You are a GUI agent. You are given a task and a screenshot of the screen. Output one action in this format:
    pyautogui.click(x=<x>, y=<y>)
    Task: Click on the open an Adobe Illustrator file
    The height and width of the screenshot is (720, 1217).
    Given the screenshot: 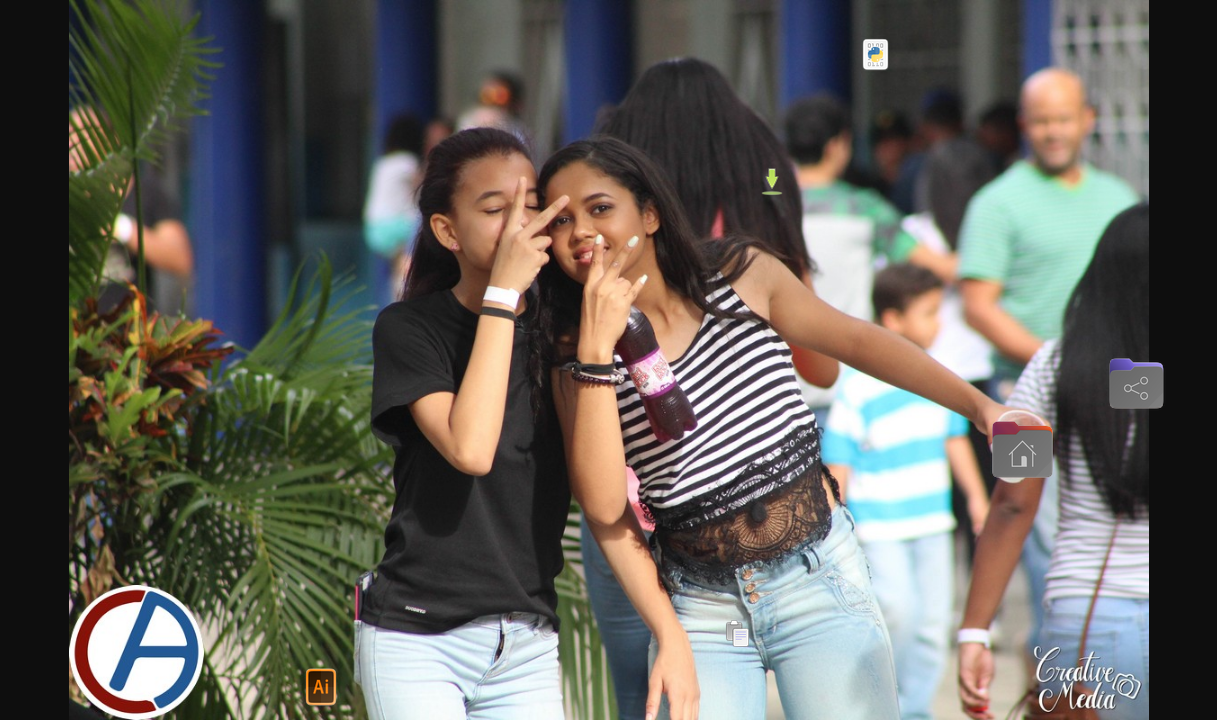 What is the action you would take?
    pyautogui.click(x=321, y=687)
    